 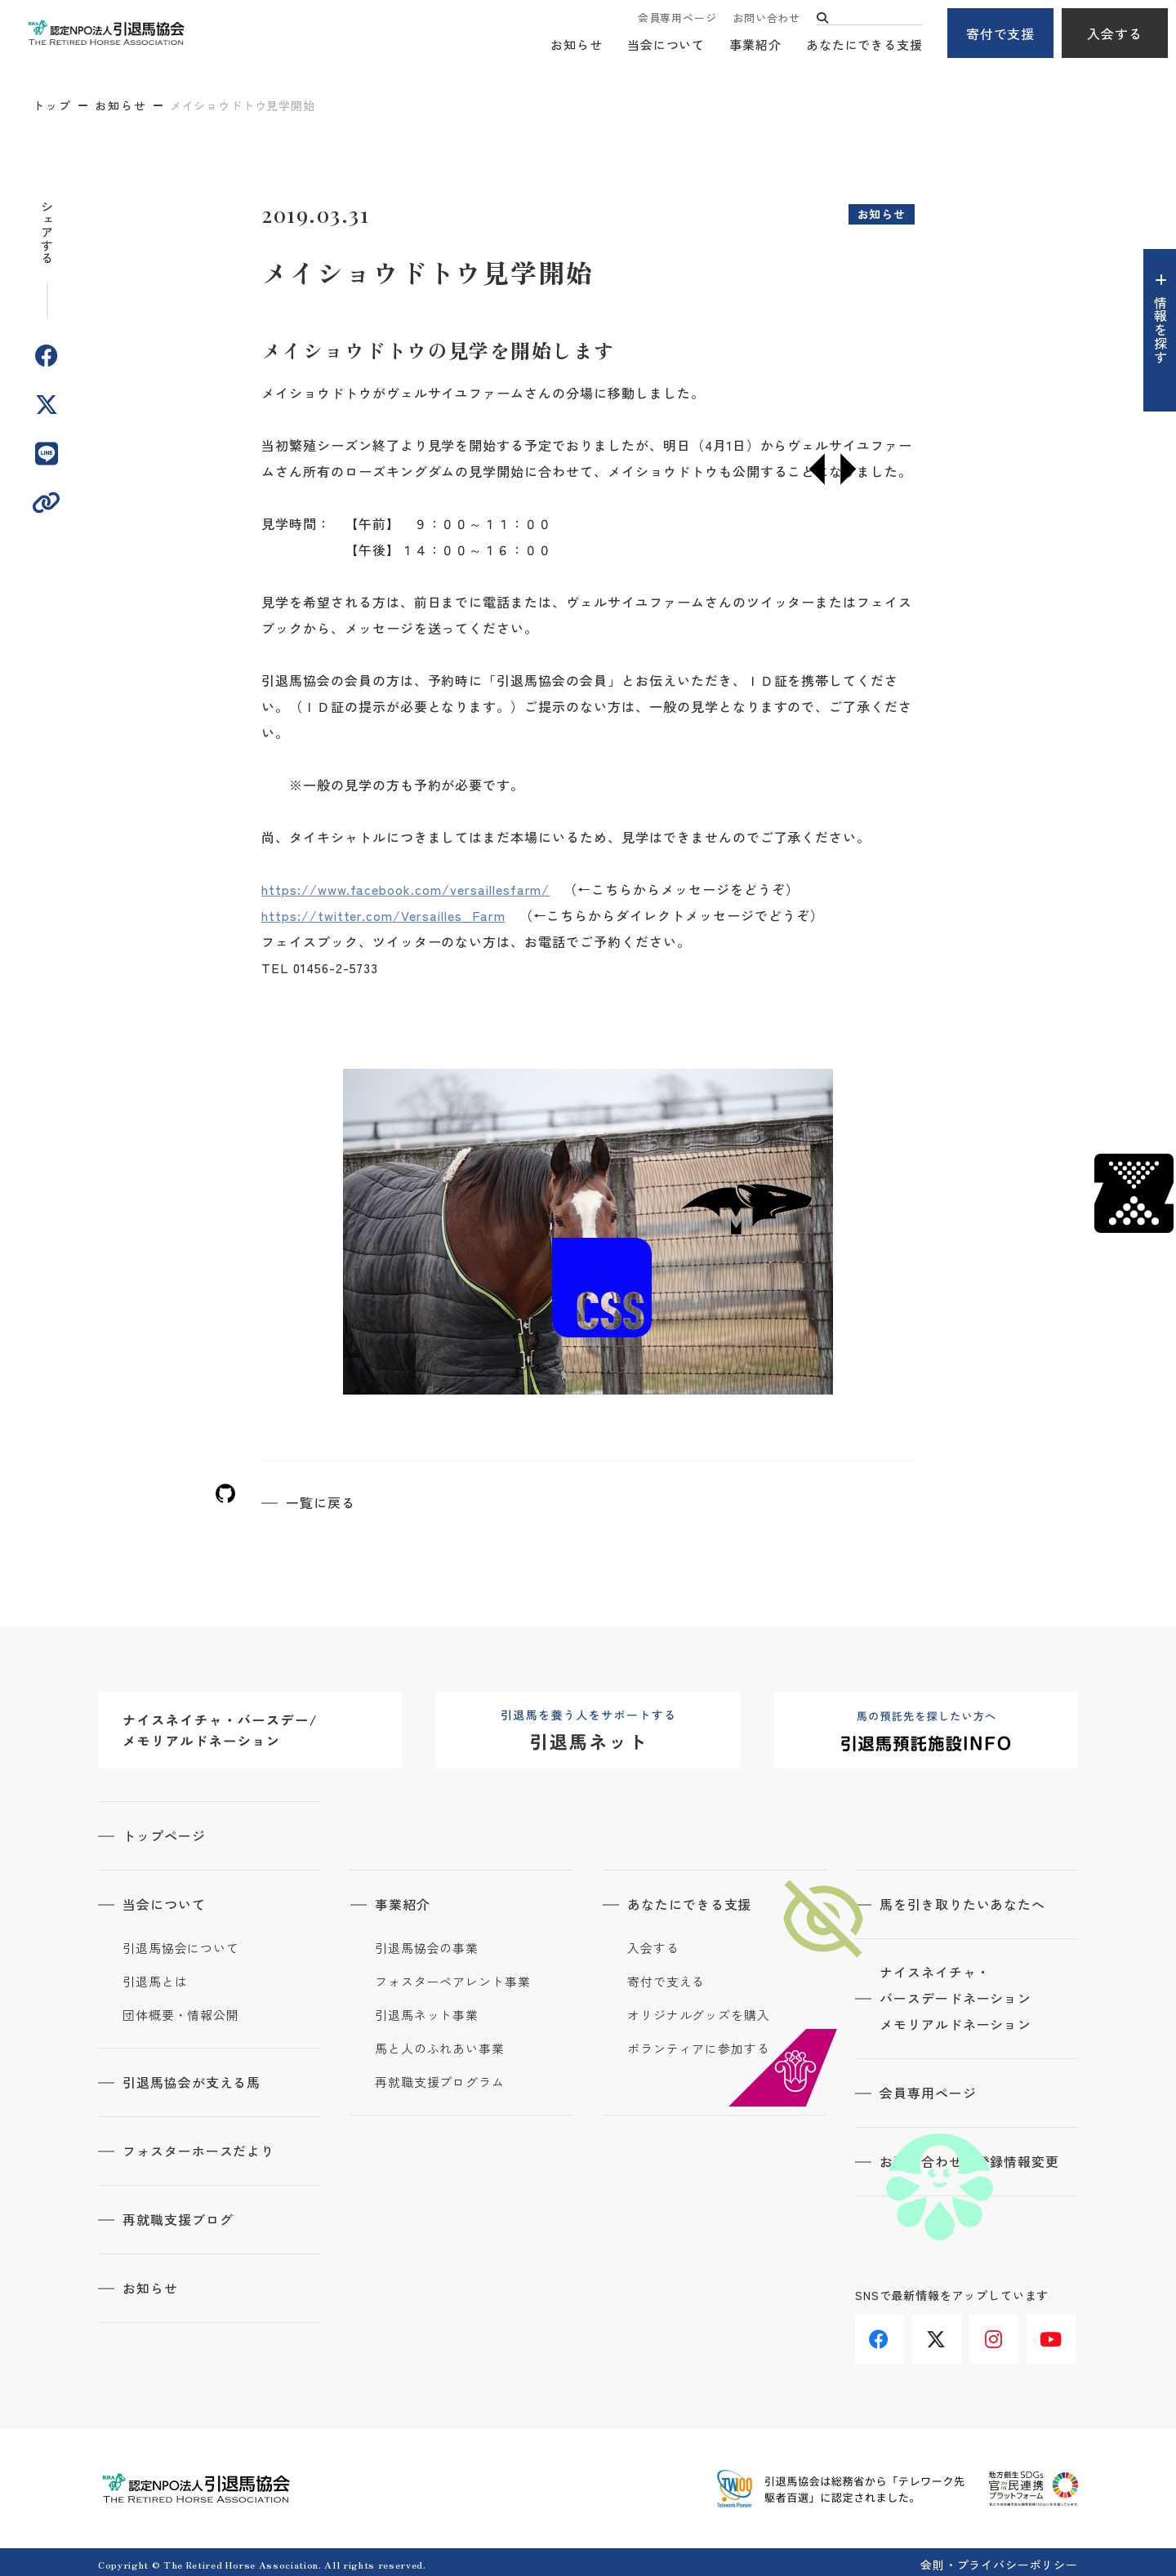 I want to click on expand content horizontally, so click(x=832, y=469).